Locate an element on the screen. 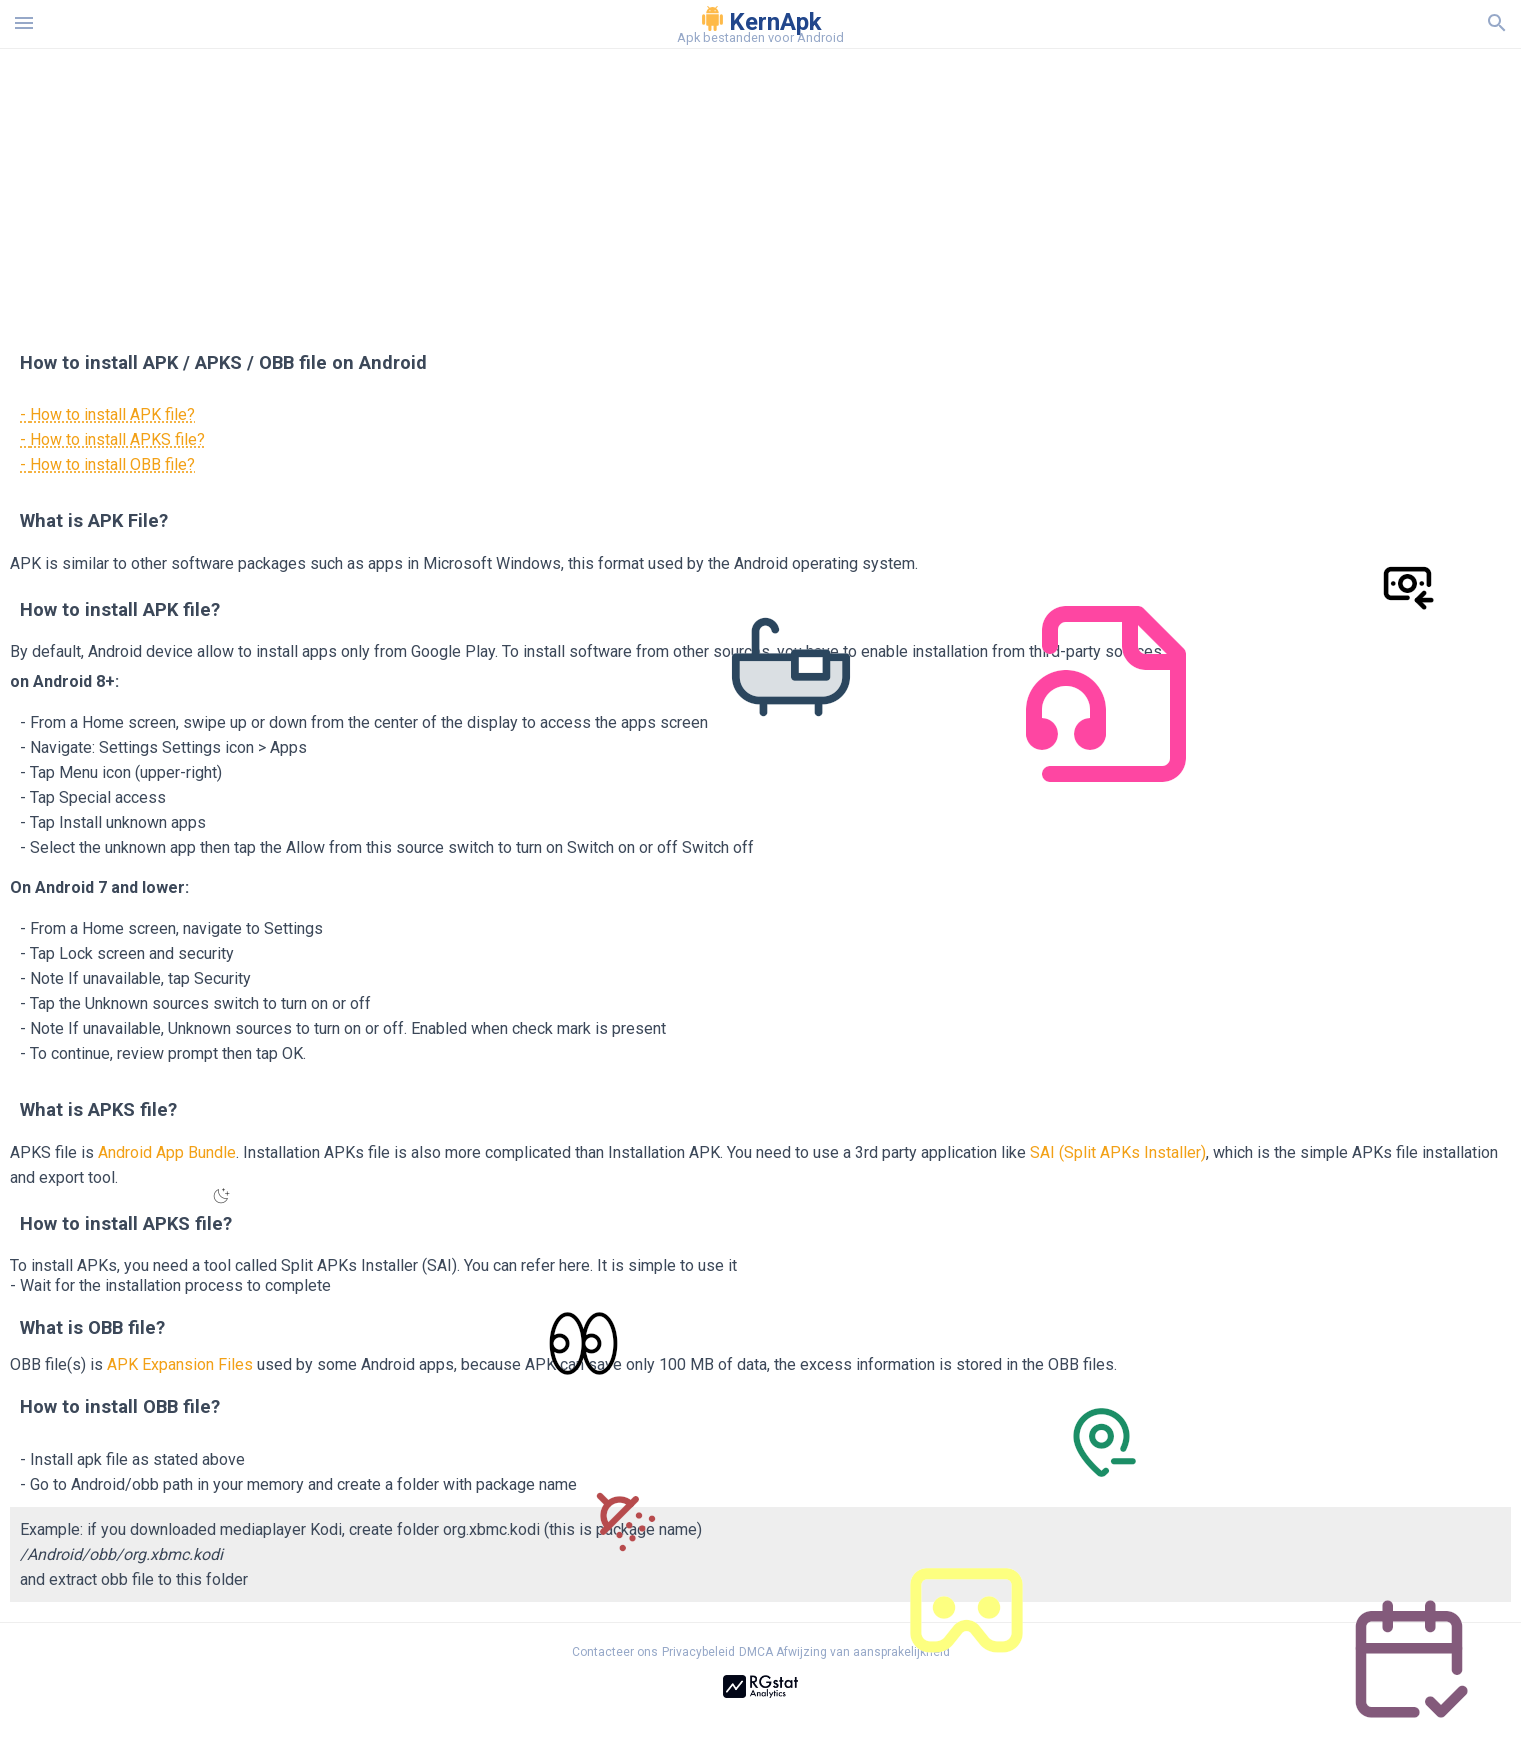 The image size is (1521, 1737). shower or bathroom amenity indicator is located at coordinates (626, 1522).